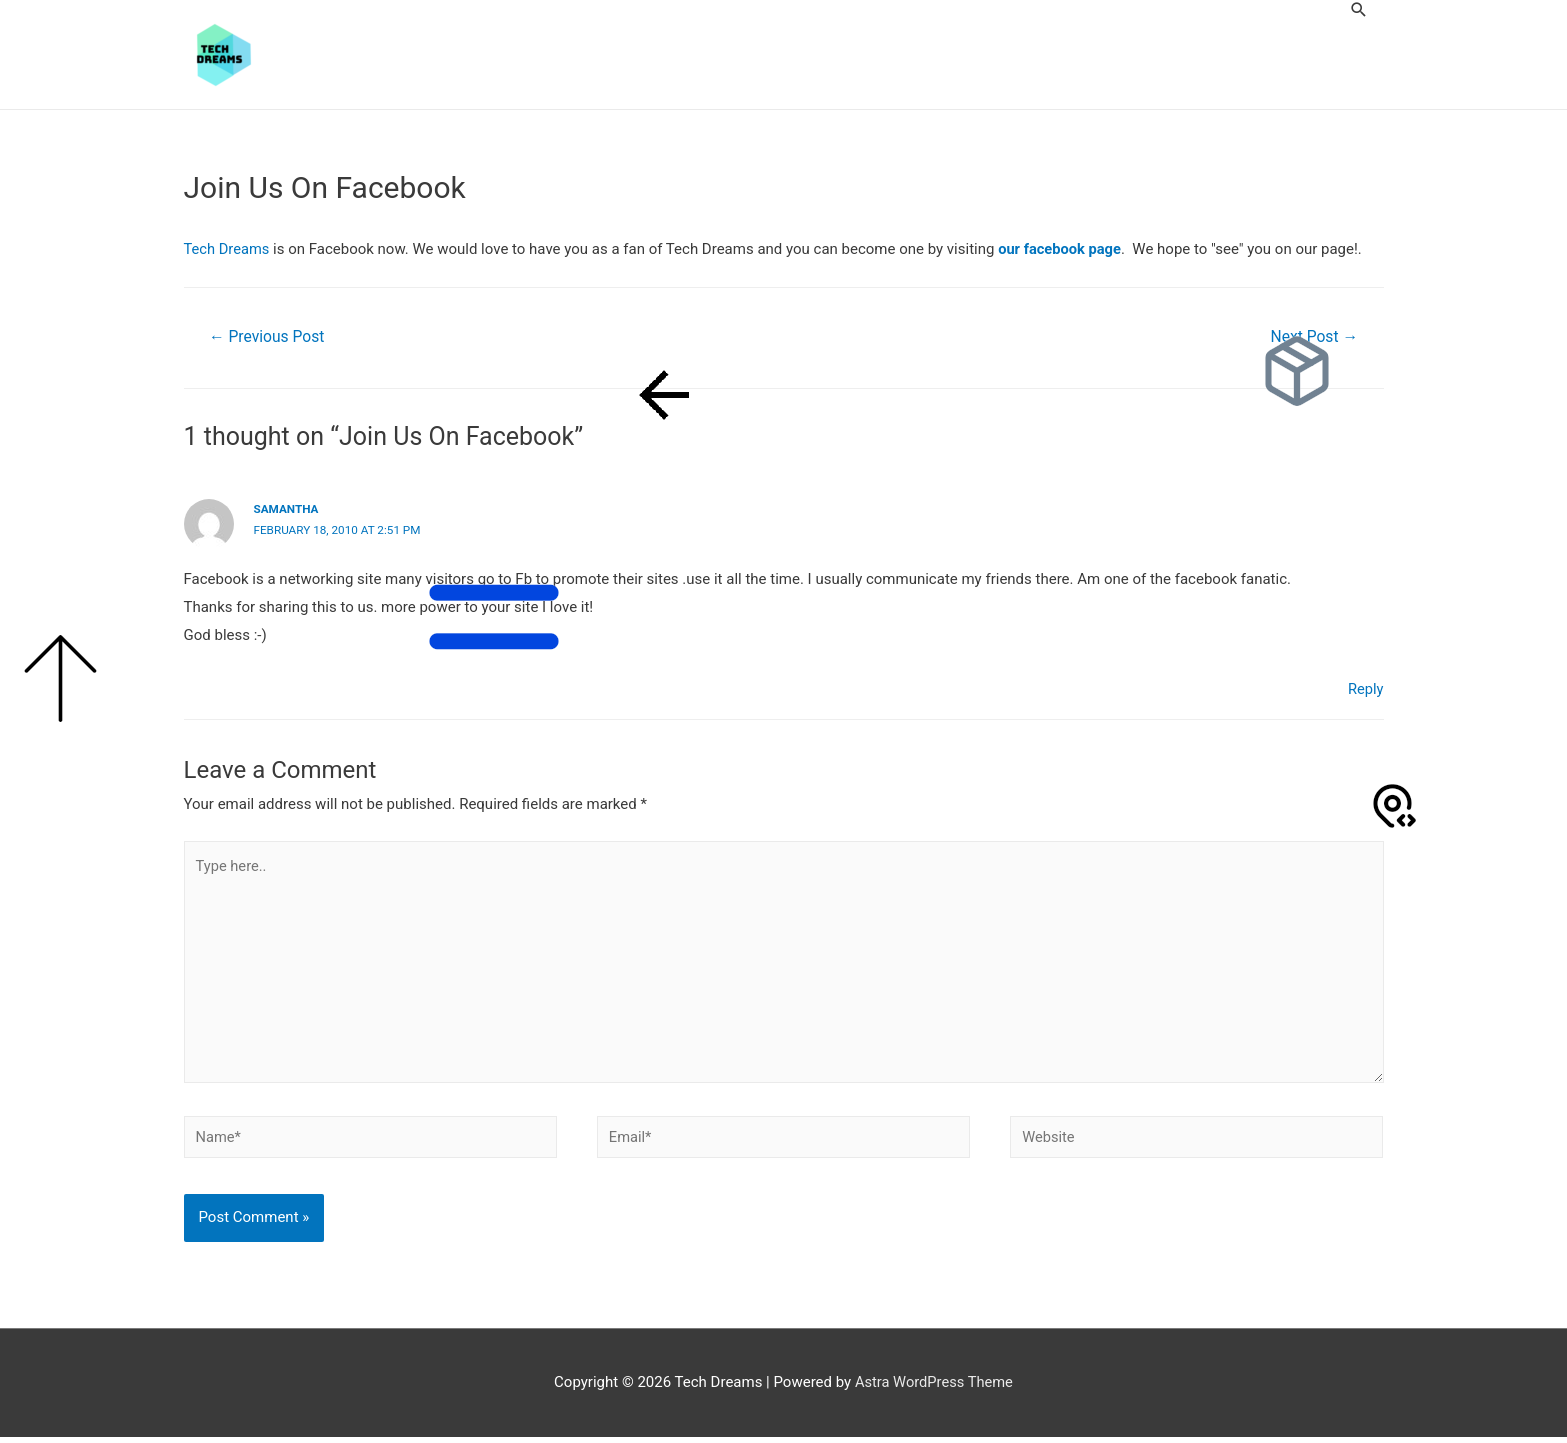 Image resolution: width=1567 pixels, height=1443 pixels. Describe the element at coordinates (494, 617) in the screenshot. I see `indicates equality or balance between values` at that location.